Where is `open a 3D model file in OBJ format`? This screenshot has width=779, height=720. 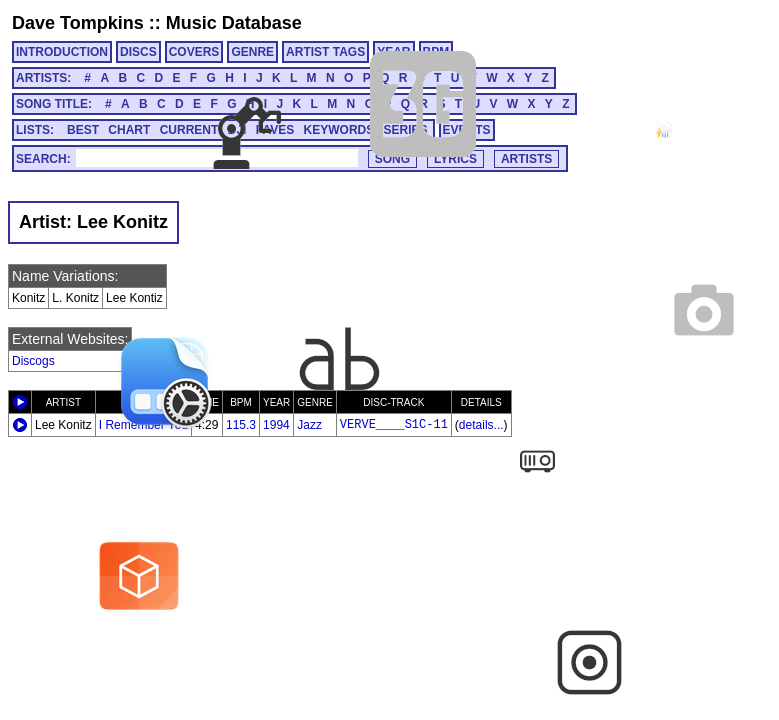 open a 3D model file in OBJ format is located at coordinates (139, 573).